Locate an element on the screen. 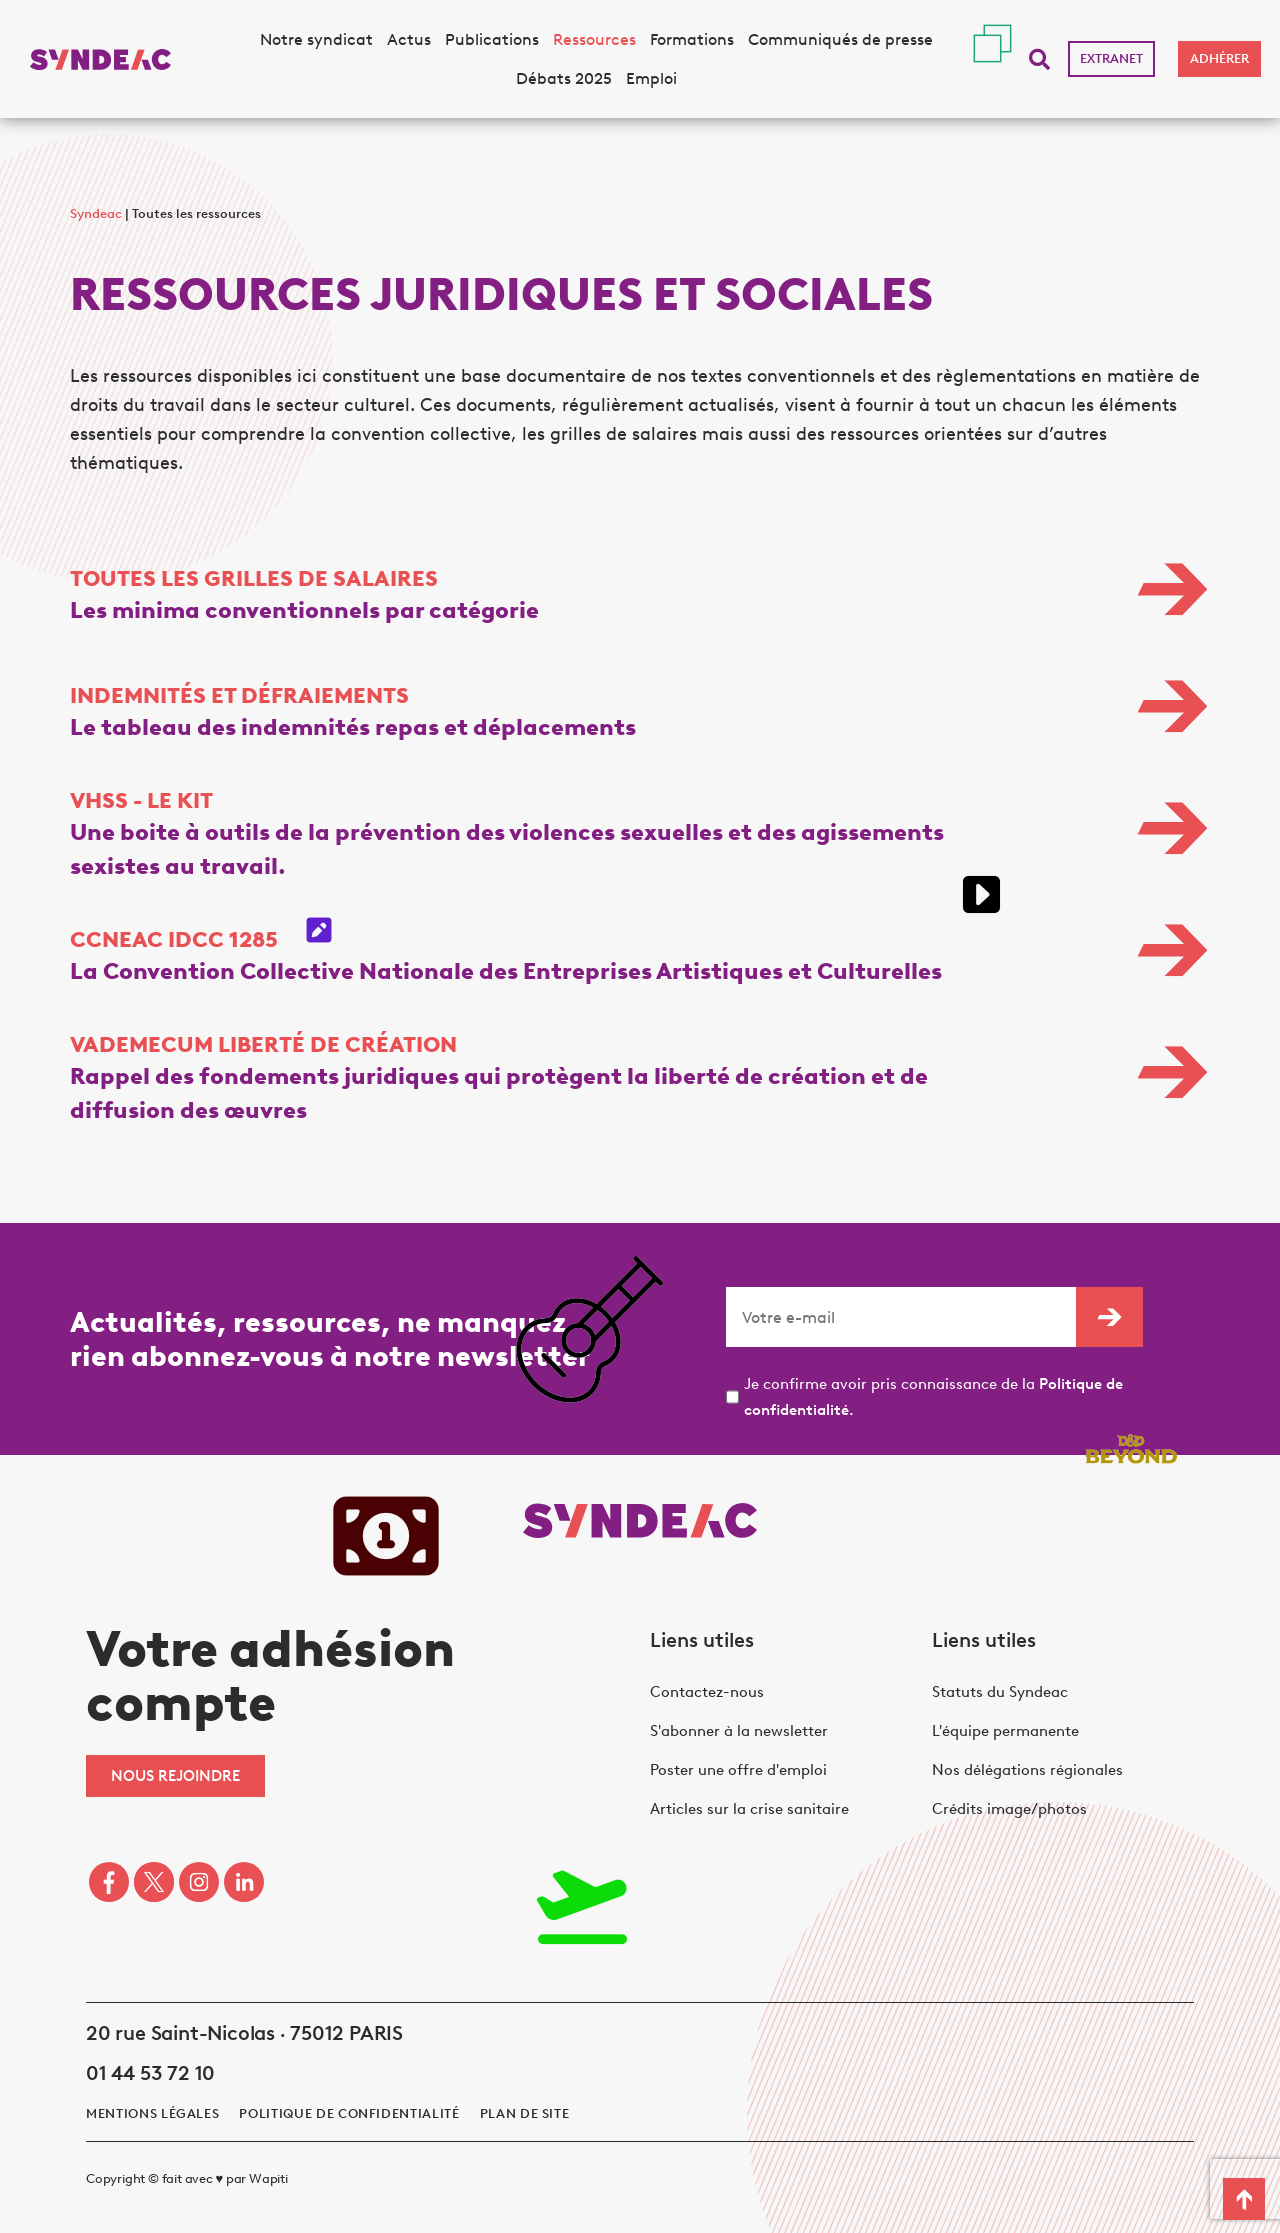 The height and width of the screenshot is (2233, 1280). copy to clipboard is located at coordinates (992, 43).